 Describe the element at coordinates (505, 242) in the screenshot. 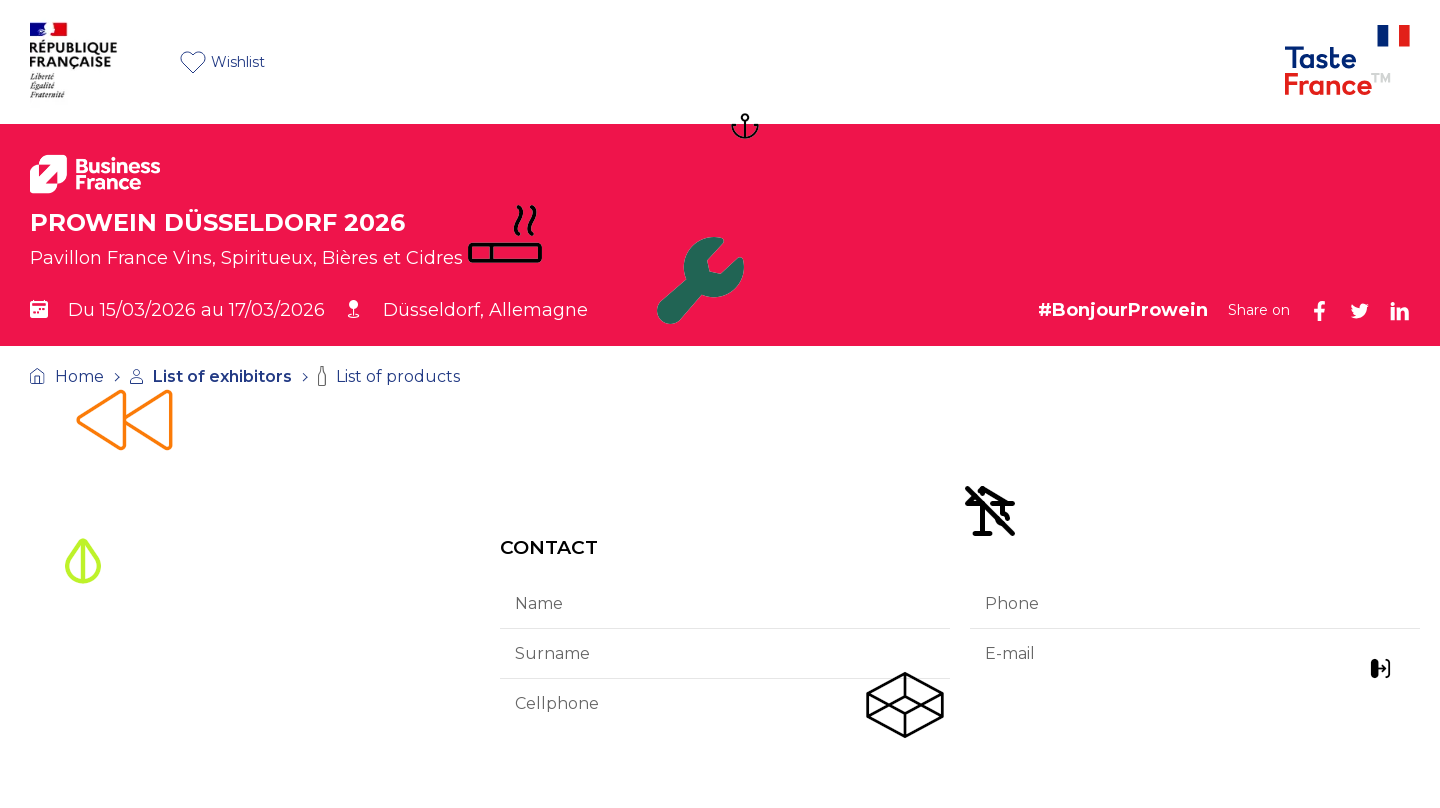

I see `indicates a designated smoking area` at that location.